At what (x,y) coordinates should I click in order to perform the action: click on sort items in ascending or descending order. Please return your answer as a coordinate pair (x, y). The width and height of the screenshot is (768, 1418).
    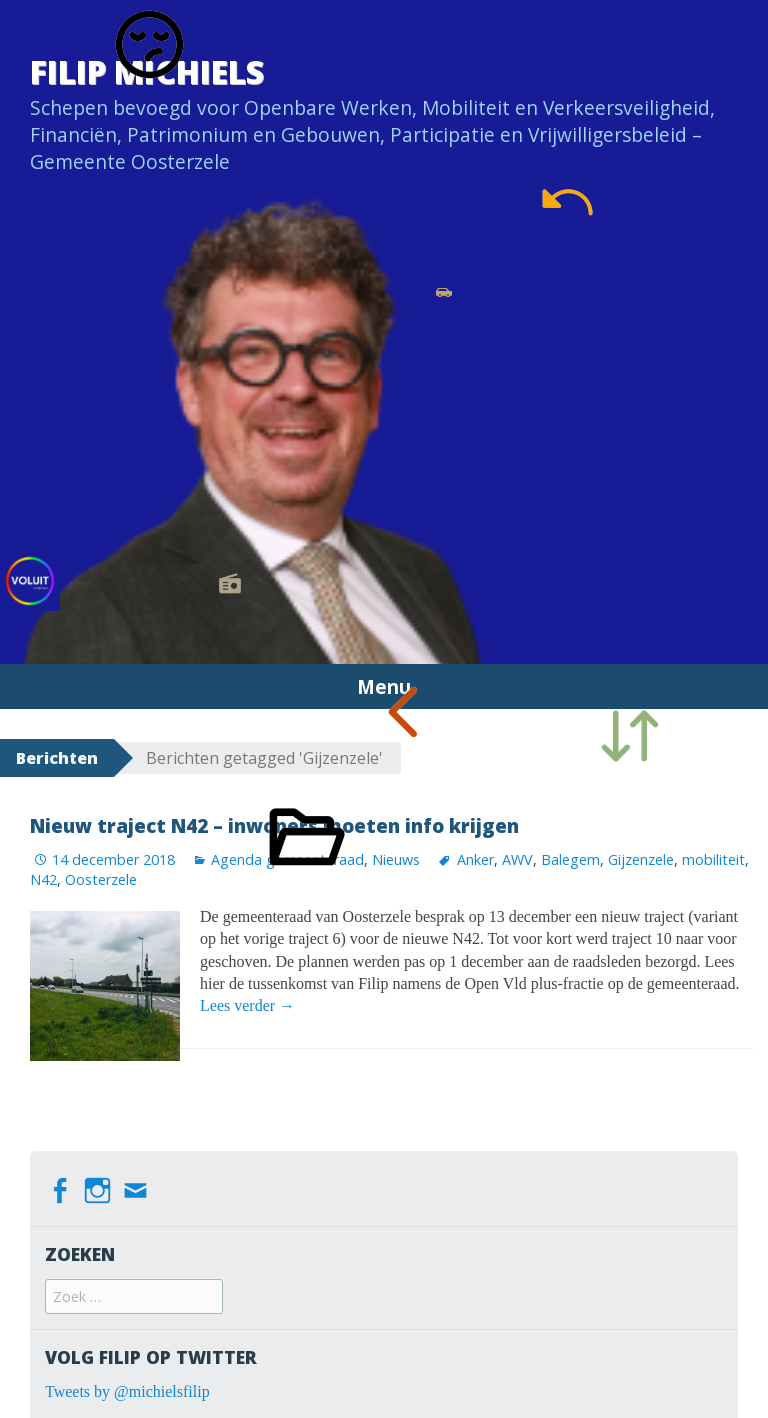
    Looking at the image, I should click on (630, 736).